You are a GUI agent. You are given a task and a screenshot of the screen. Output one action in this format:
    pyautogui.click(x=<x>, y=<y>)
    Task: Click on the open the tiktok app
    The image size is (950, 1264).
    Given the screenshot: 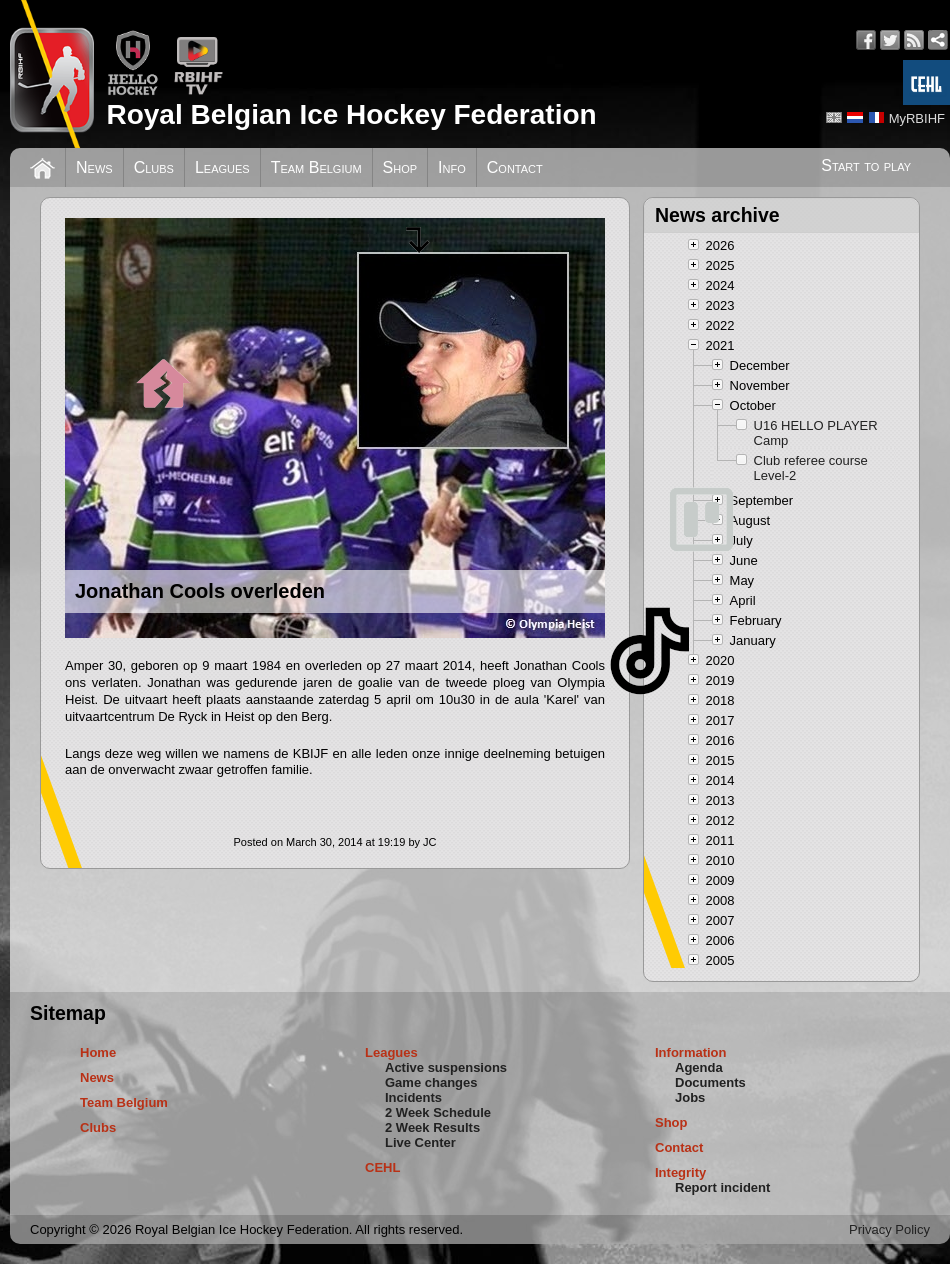 What is the action you would take?
    pyautogui.click(x=650, y=651)
    